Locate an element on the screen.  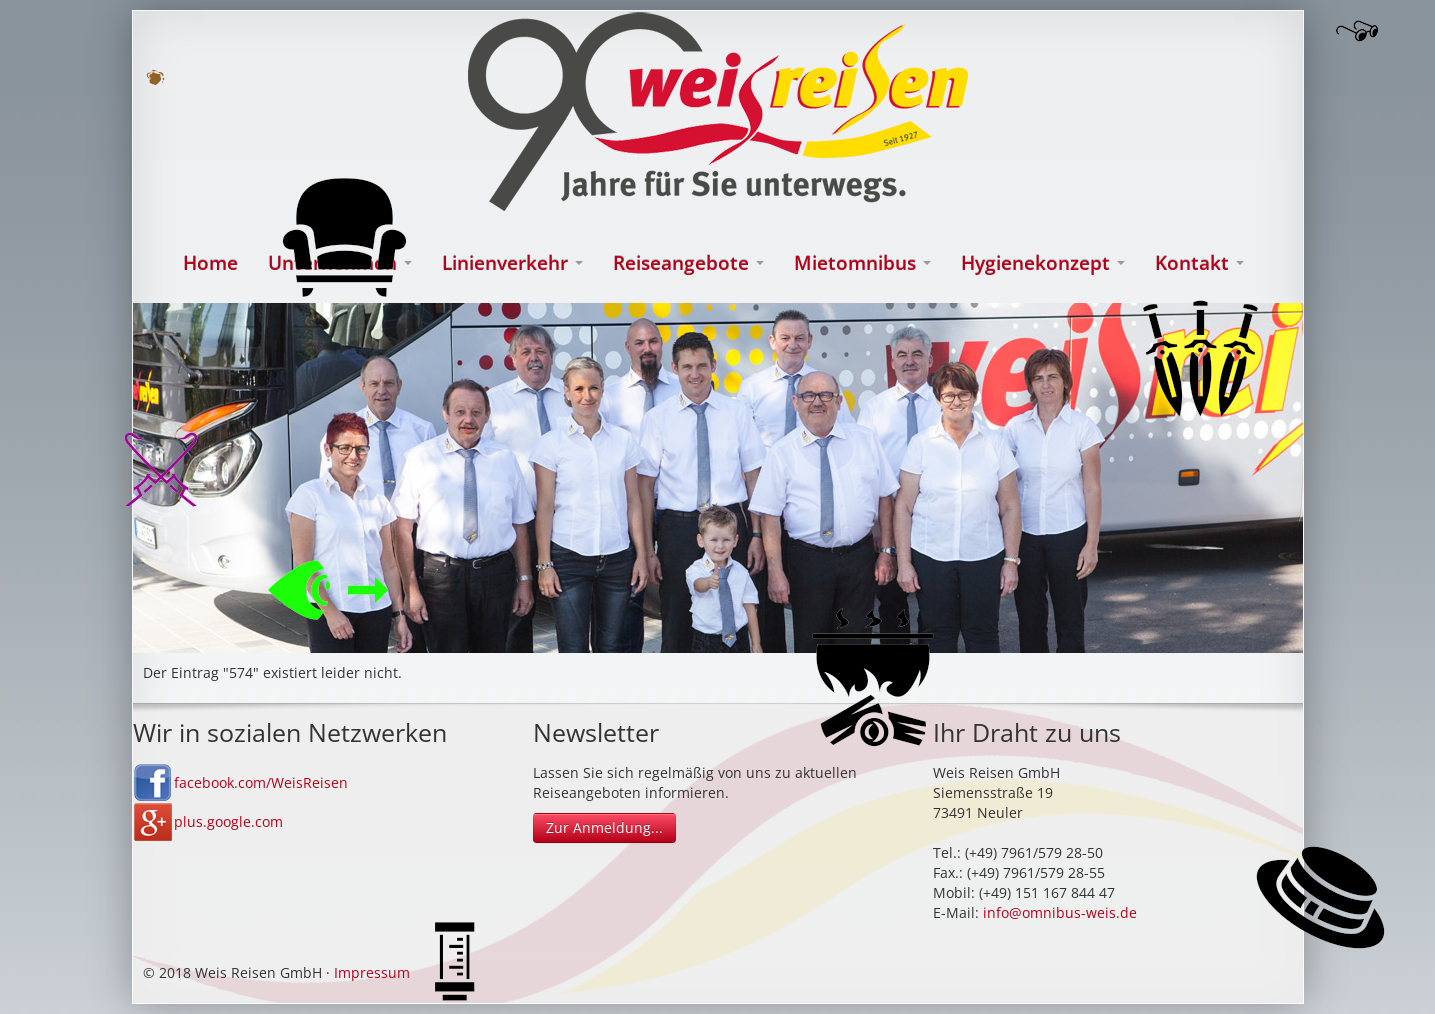
select hook swords as your weapon is located at coordinates (161, 470).